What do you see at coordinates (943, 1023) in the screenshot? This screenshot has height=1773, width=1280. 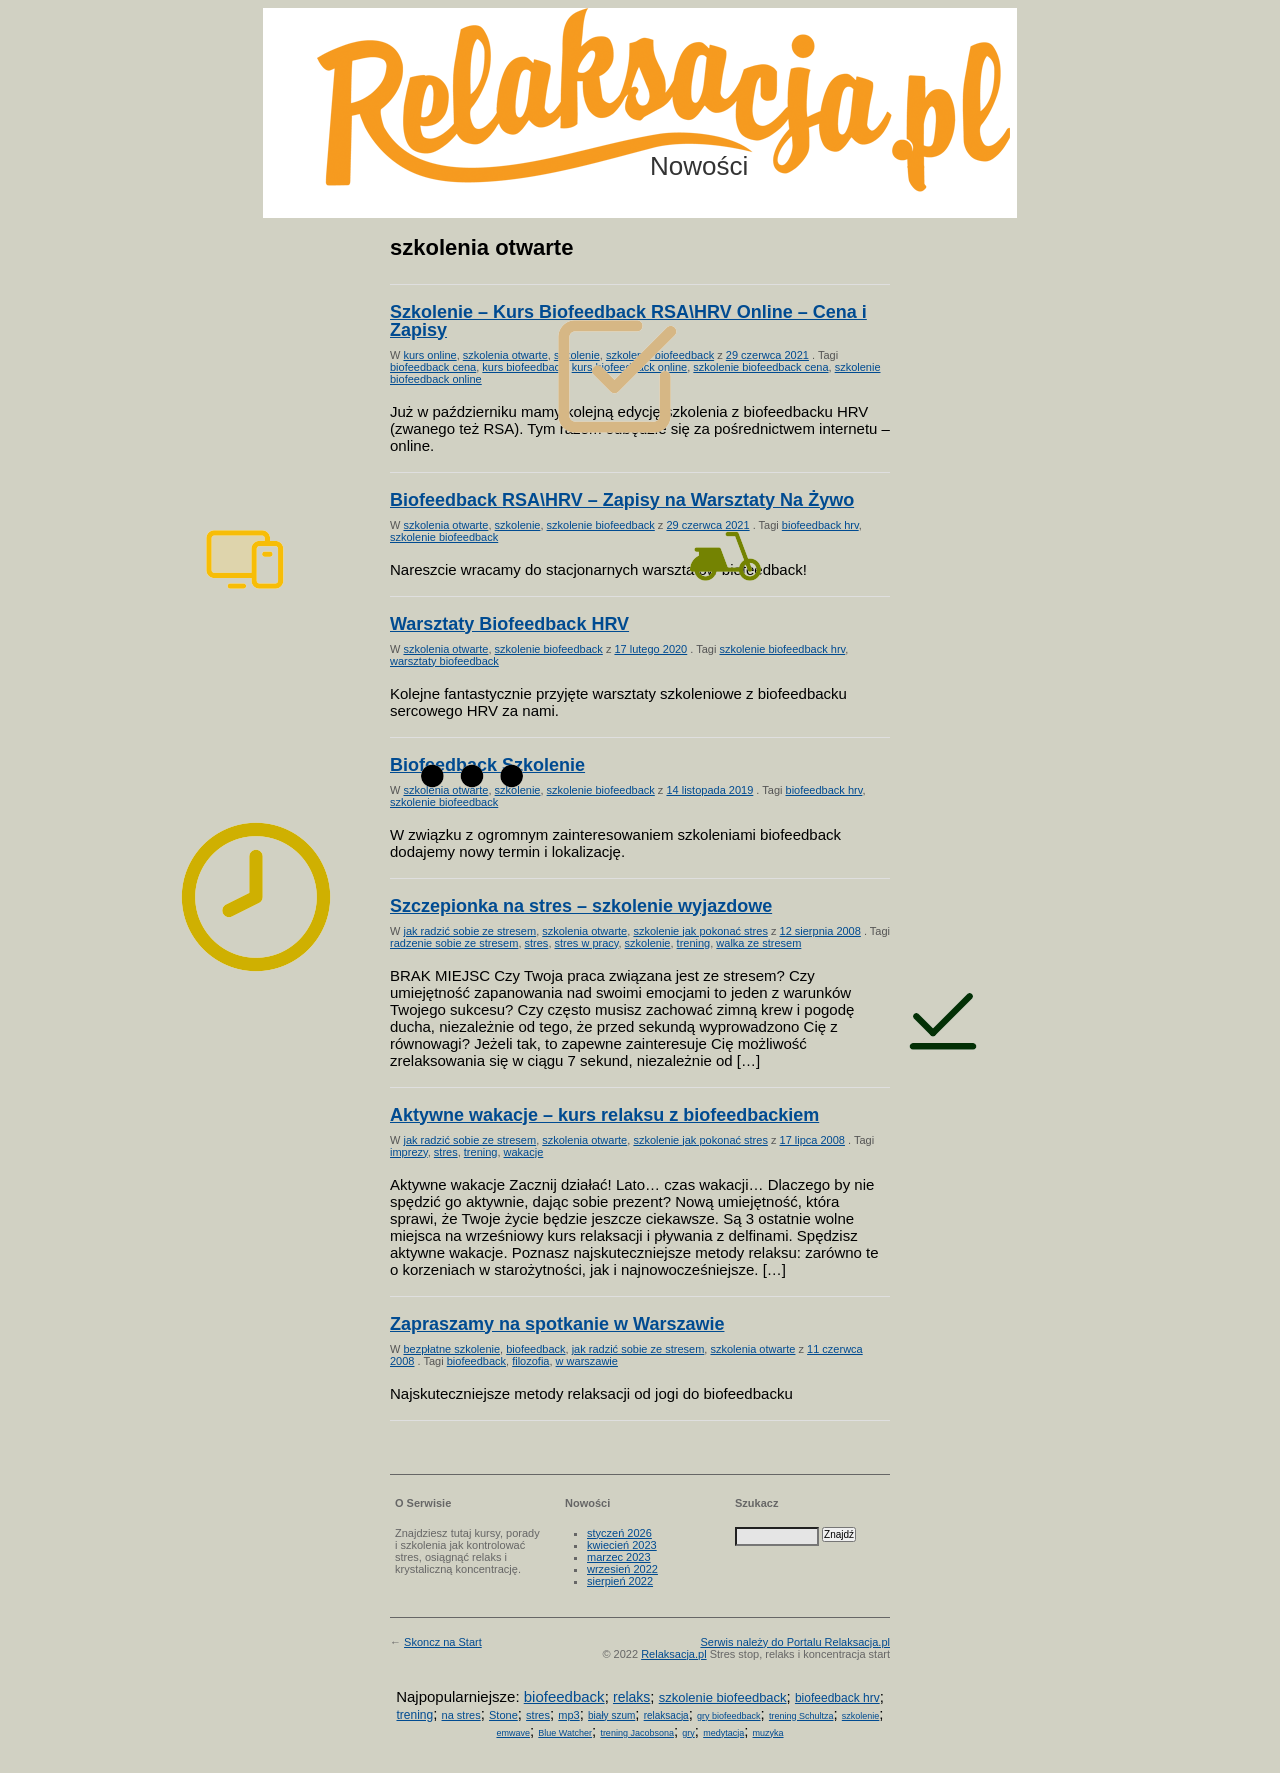 I see `confirm or submit an action` at bounding box center [943, 1023].